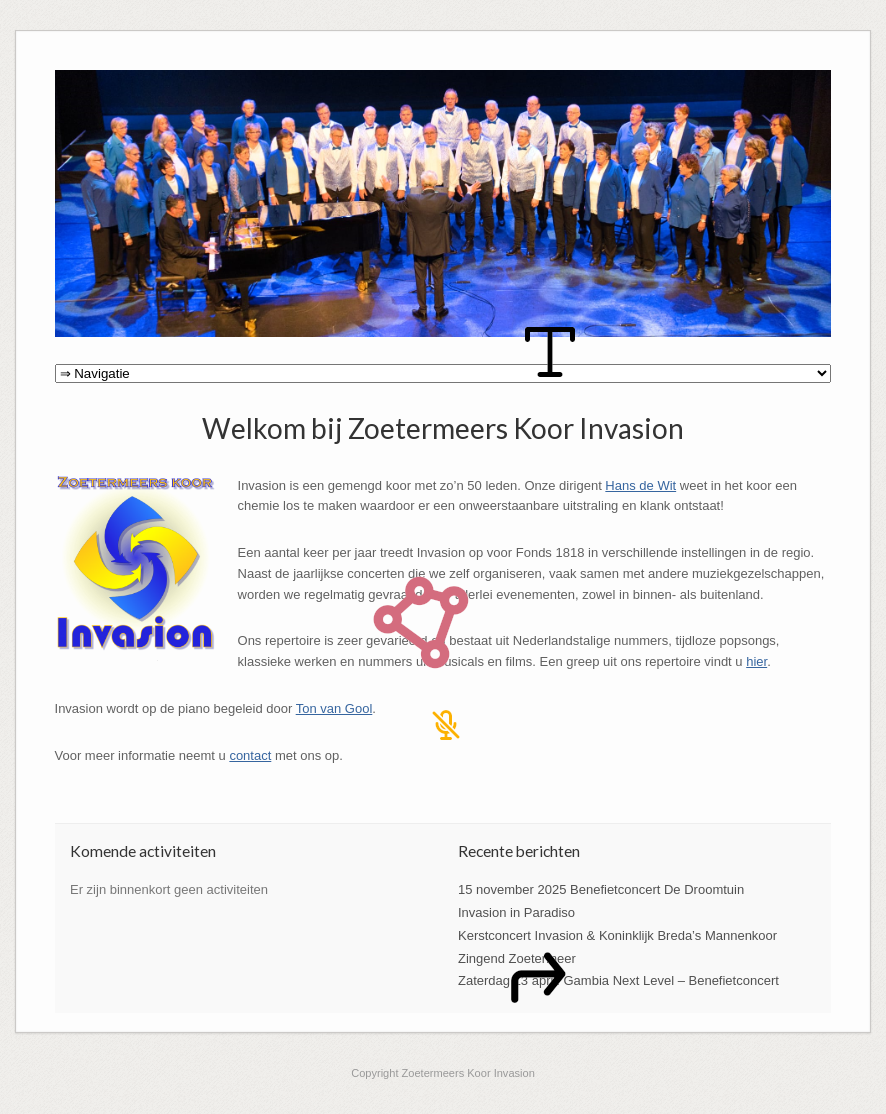 The height and width of the screenshot is (1114, 886). Describe the element at coordinates (550, 352) in the screenshot. I see `format text or access text styling options` at that location.